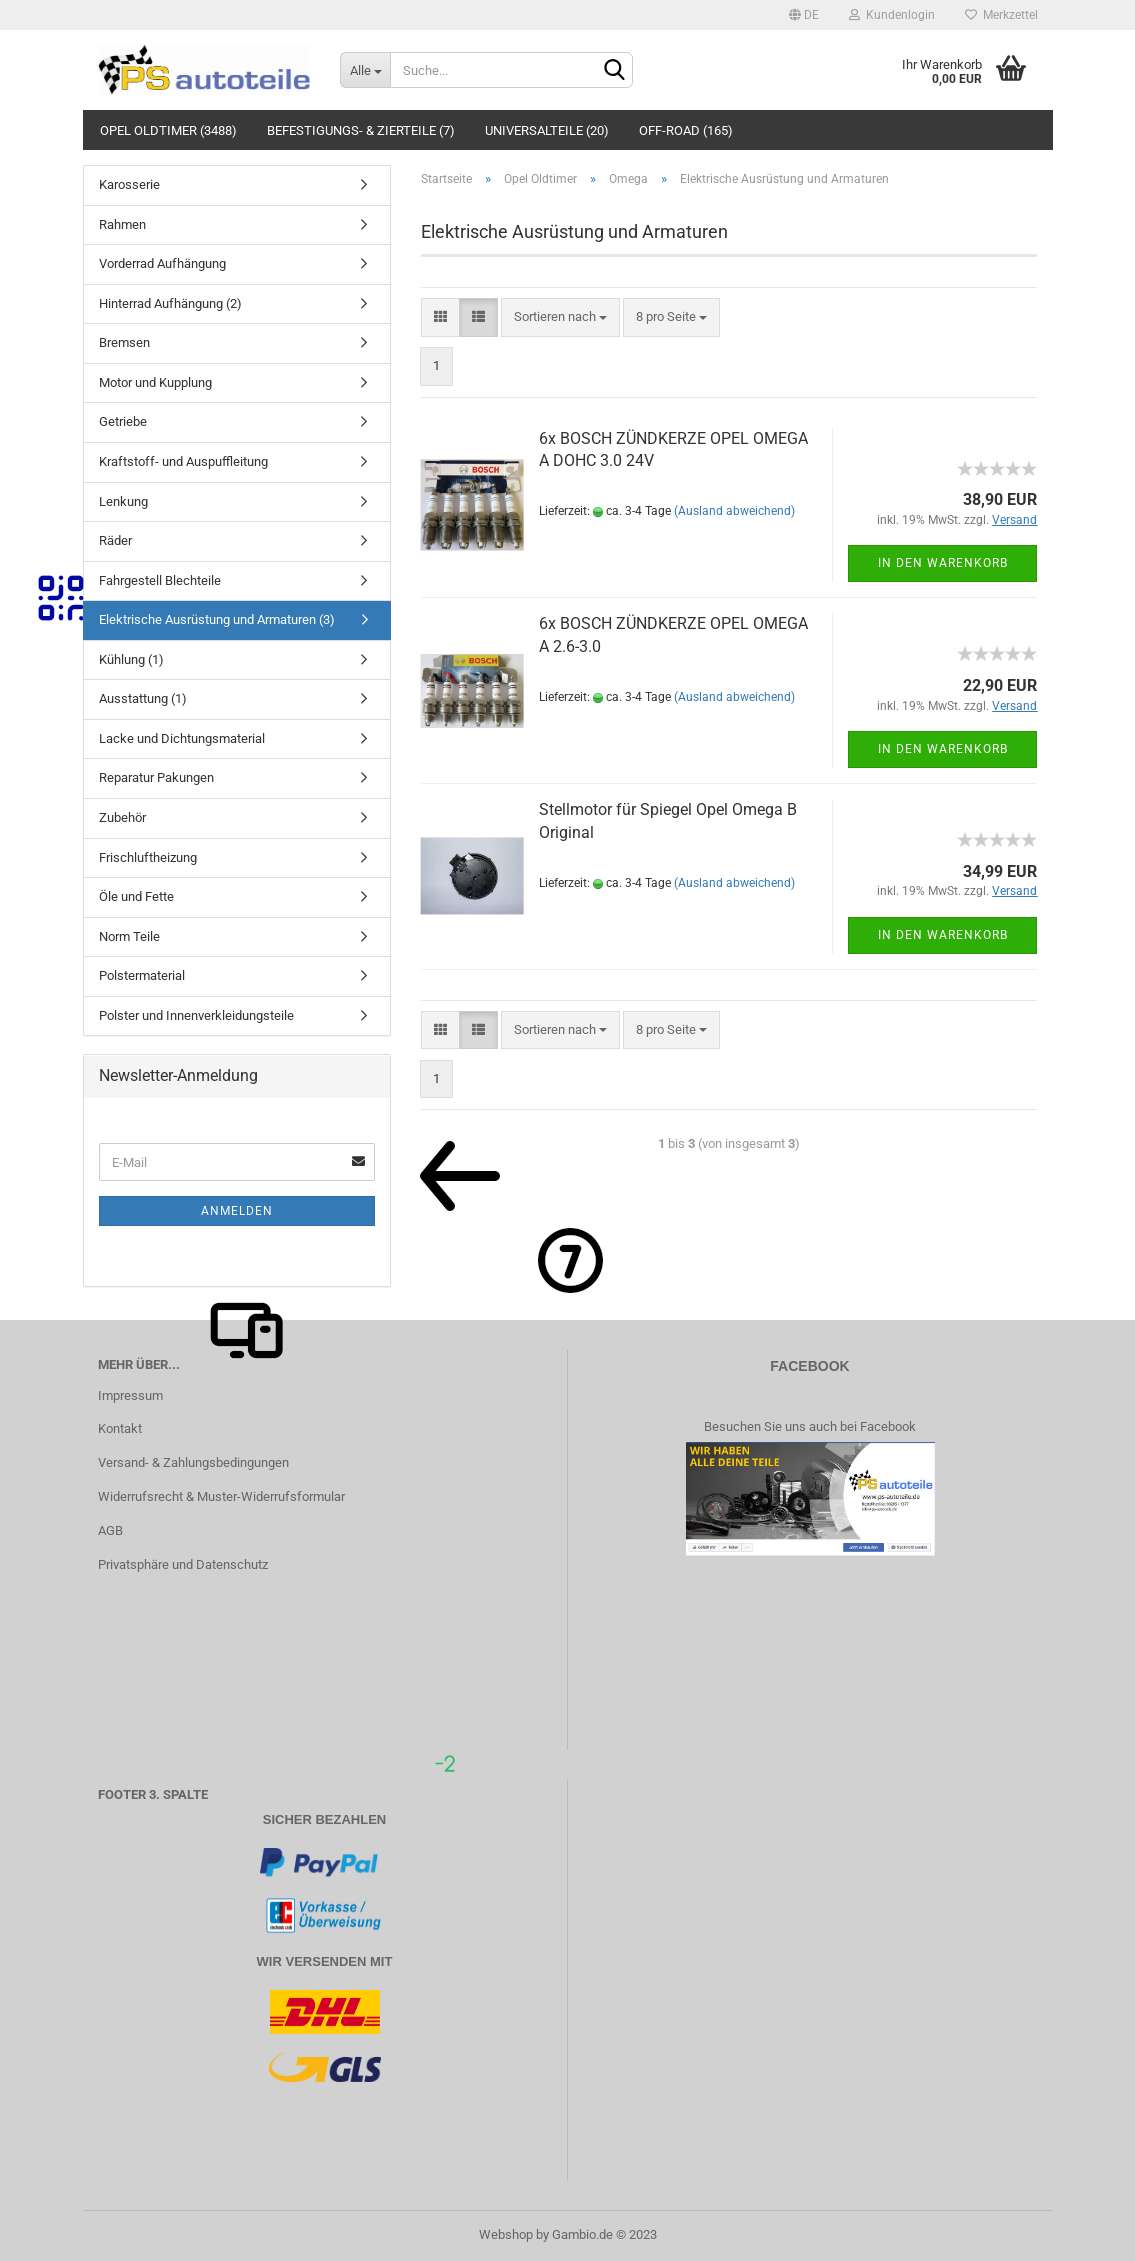 This screenshot has height=2261, width=1135. What do you see at coordinates (460, 1176) in the screenshot?
I see `go back to the previous screen` at bounding box center [460, 1176].